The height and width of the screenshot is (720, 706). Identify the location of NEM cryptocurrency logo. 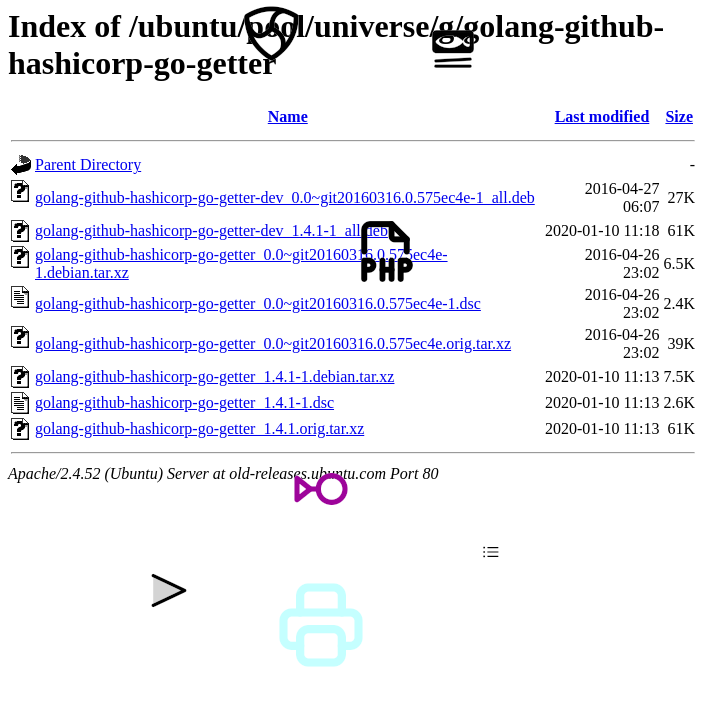
(271, 33).